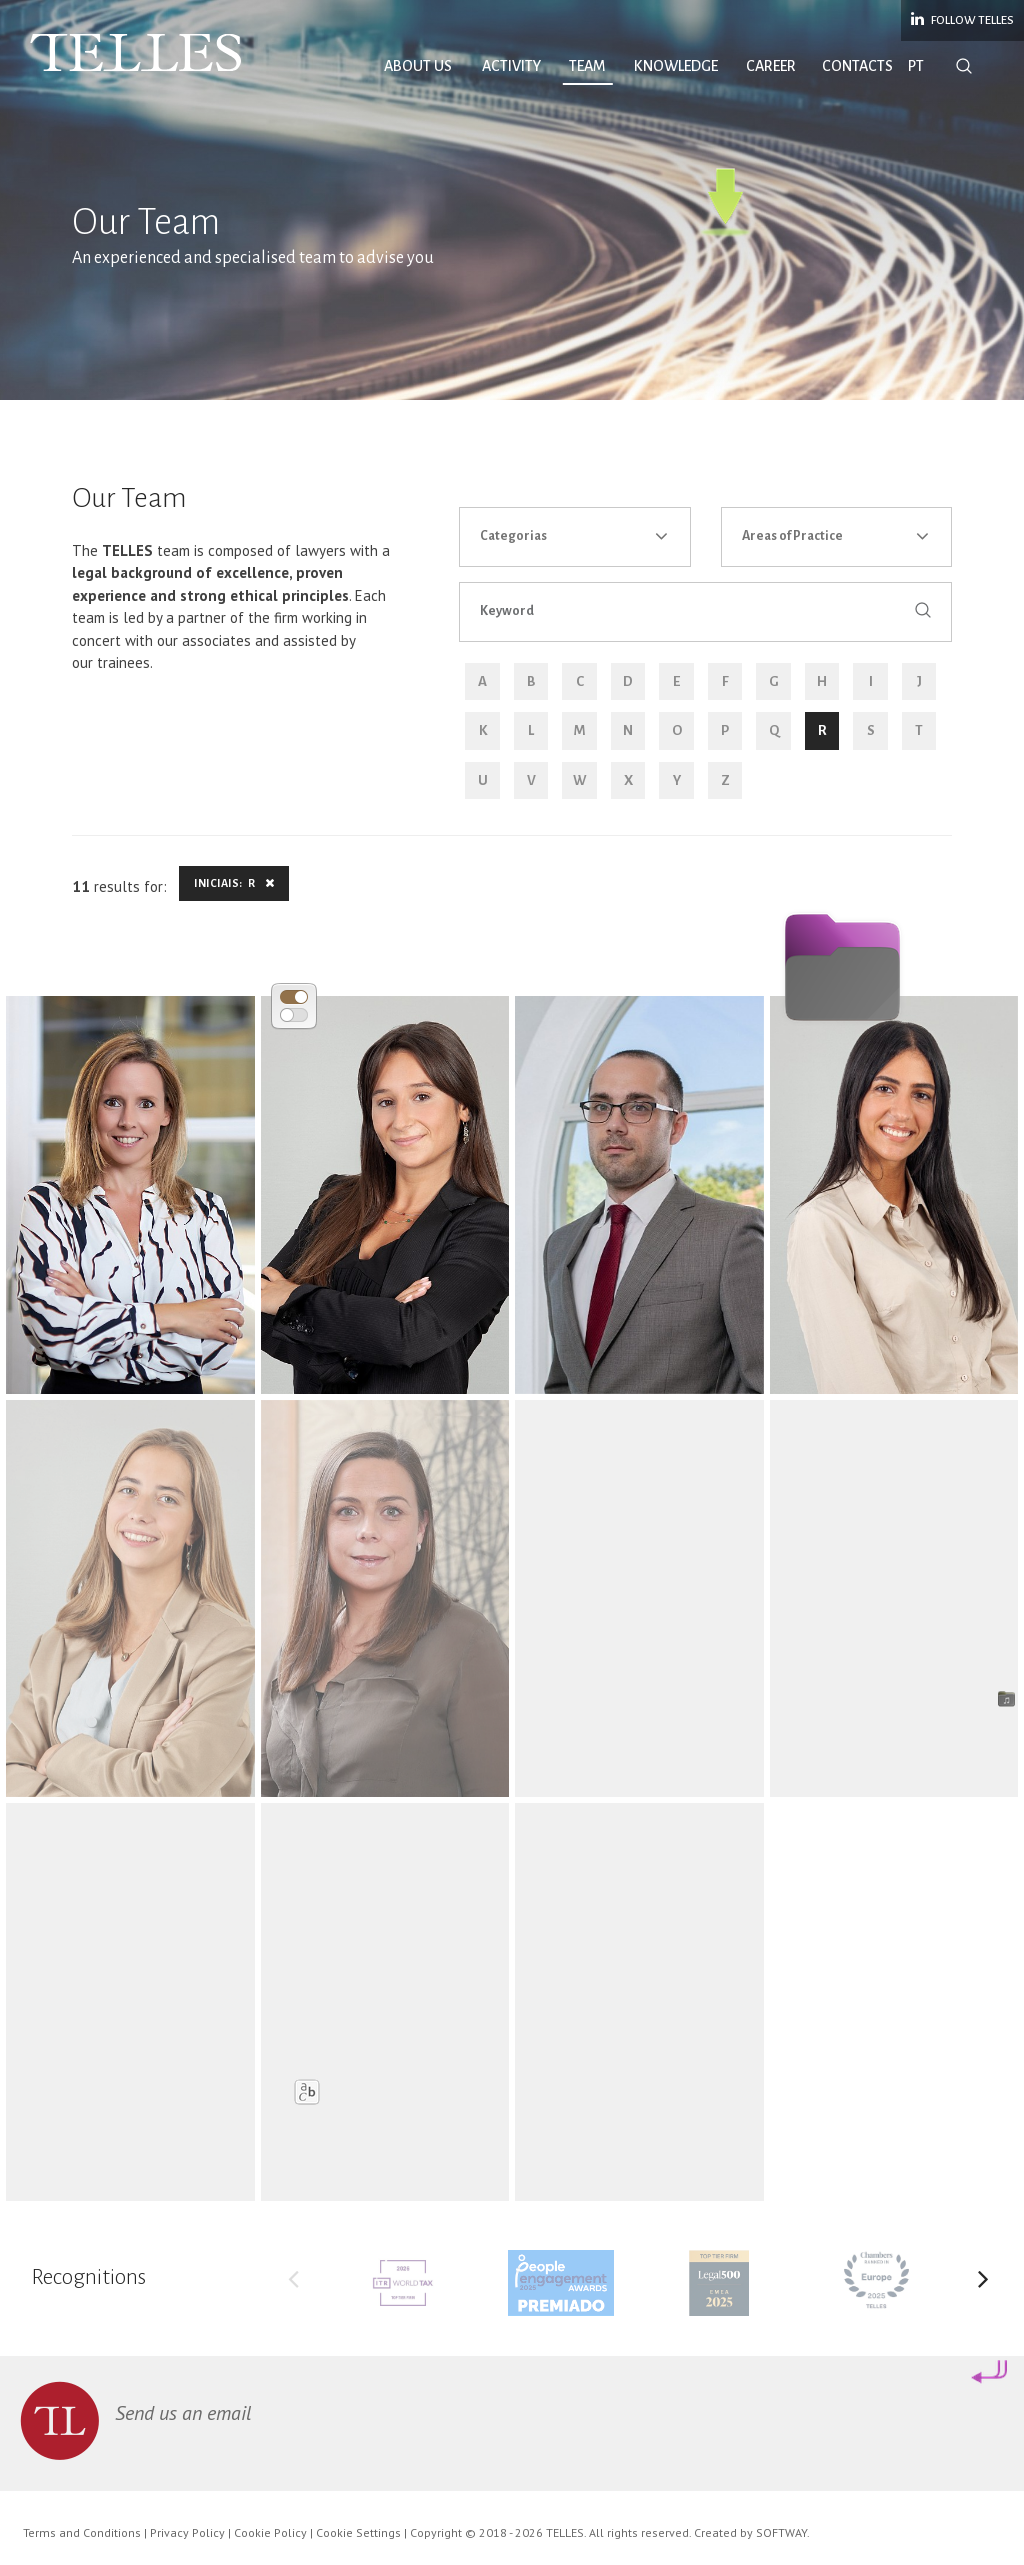 Image resolution: width=1024 pixels, height=2565 pixels. What do you see at coordinates (1006, 1698) in the screenshot?
I see `open your music folder` at bounding box center [1006, 1698].